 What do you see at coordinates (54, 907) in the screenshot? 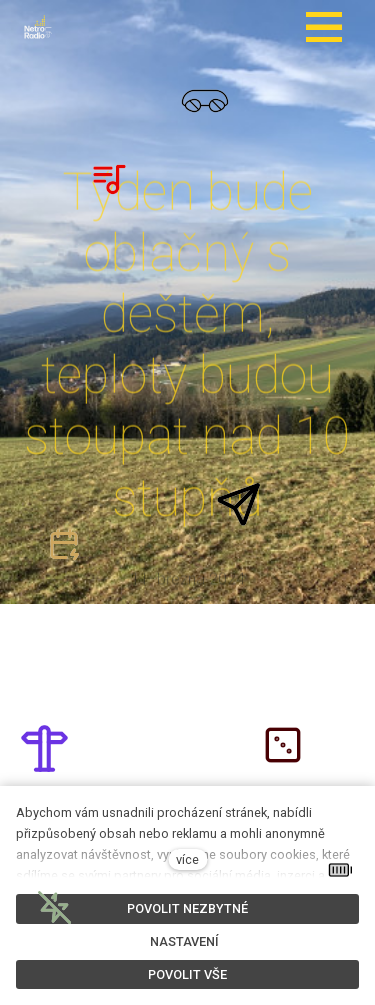
I see `disable flash or lightning mode` at bounding box center [54, 907].